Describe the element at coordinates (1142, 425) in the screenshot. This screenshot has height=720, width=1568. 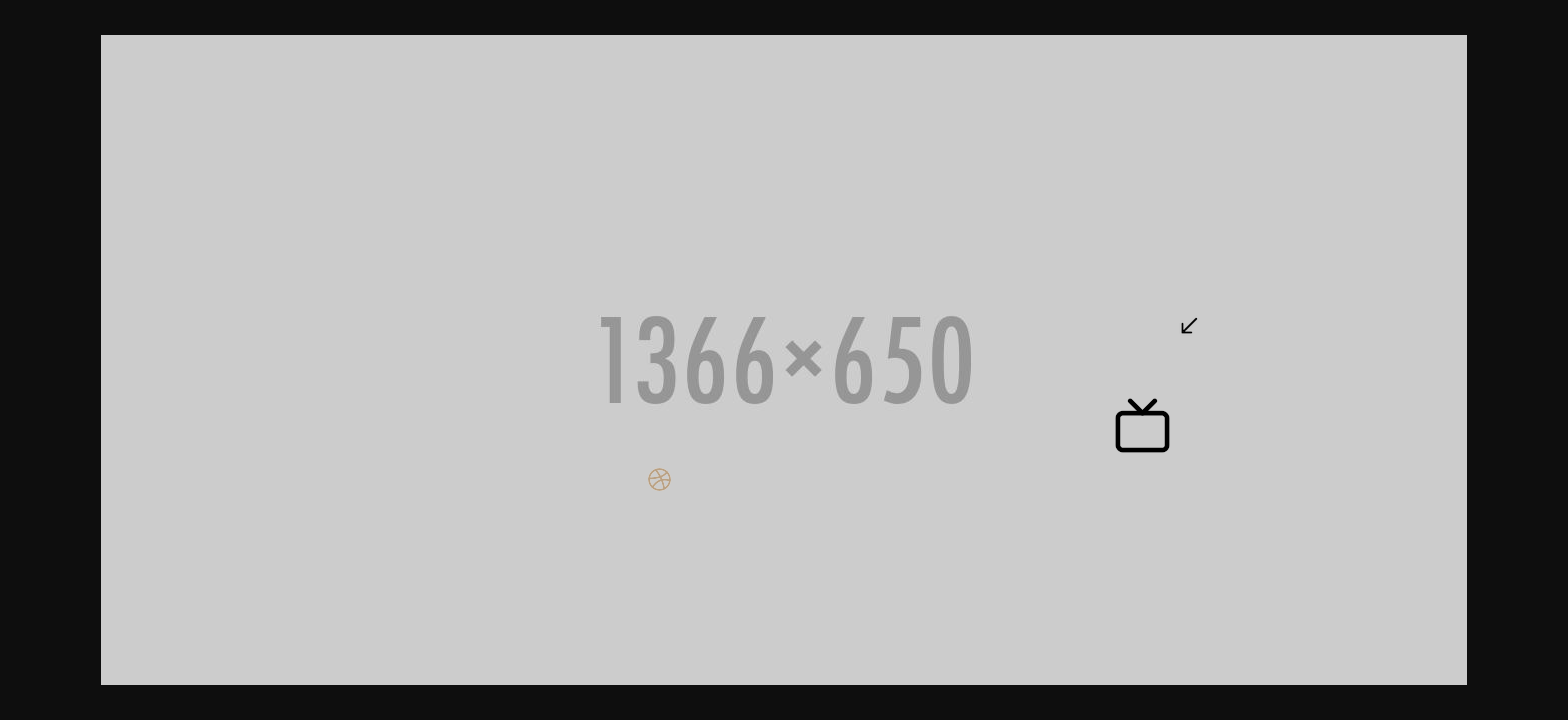
I see `access tv or video streaming features` at that location.